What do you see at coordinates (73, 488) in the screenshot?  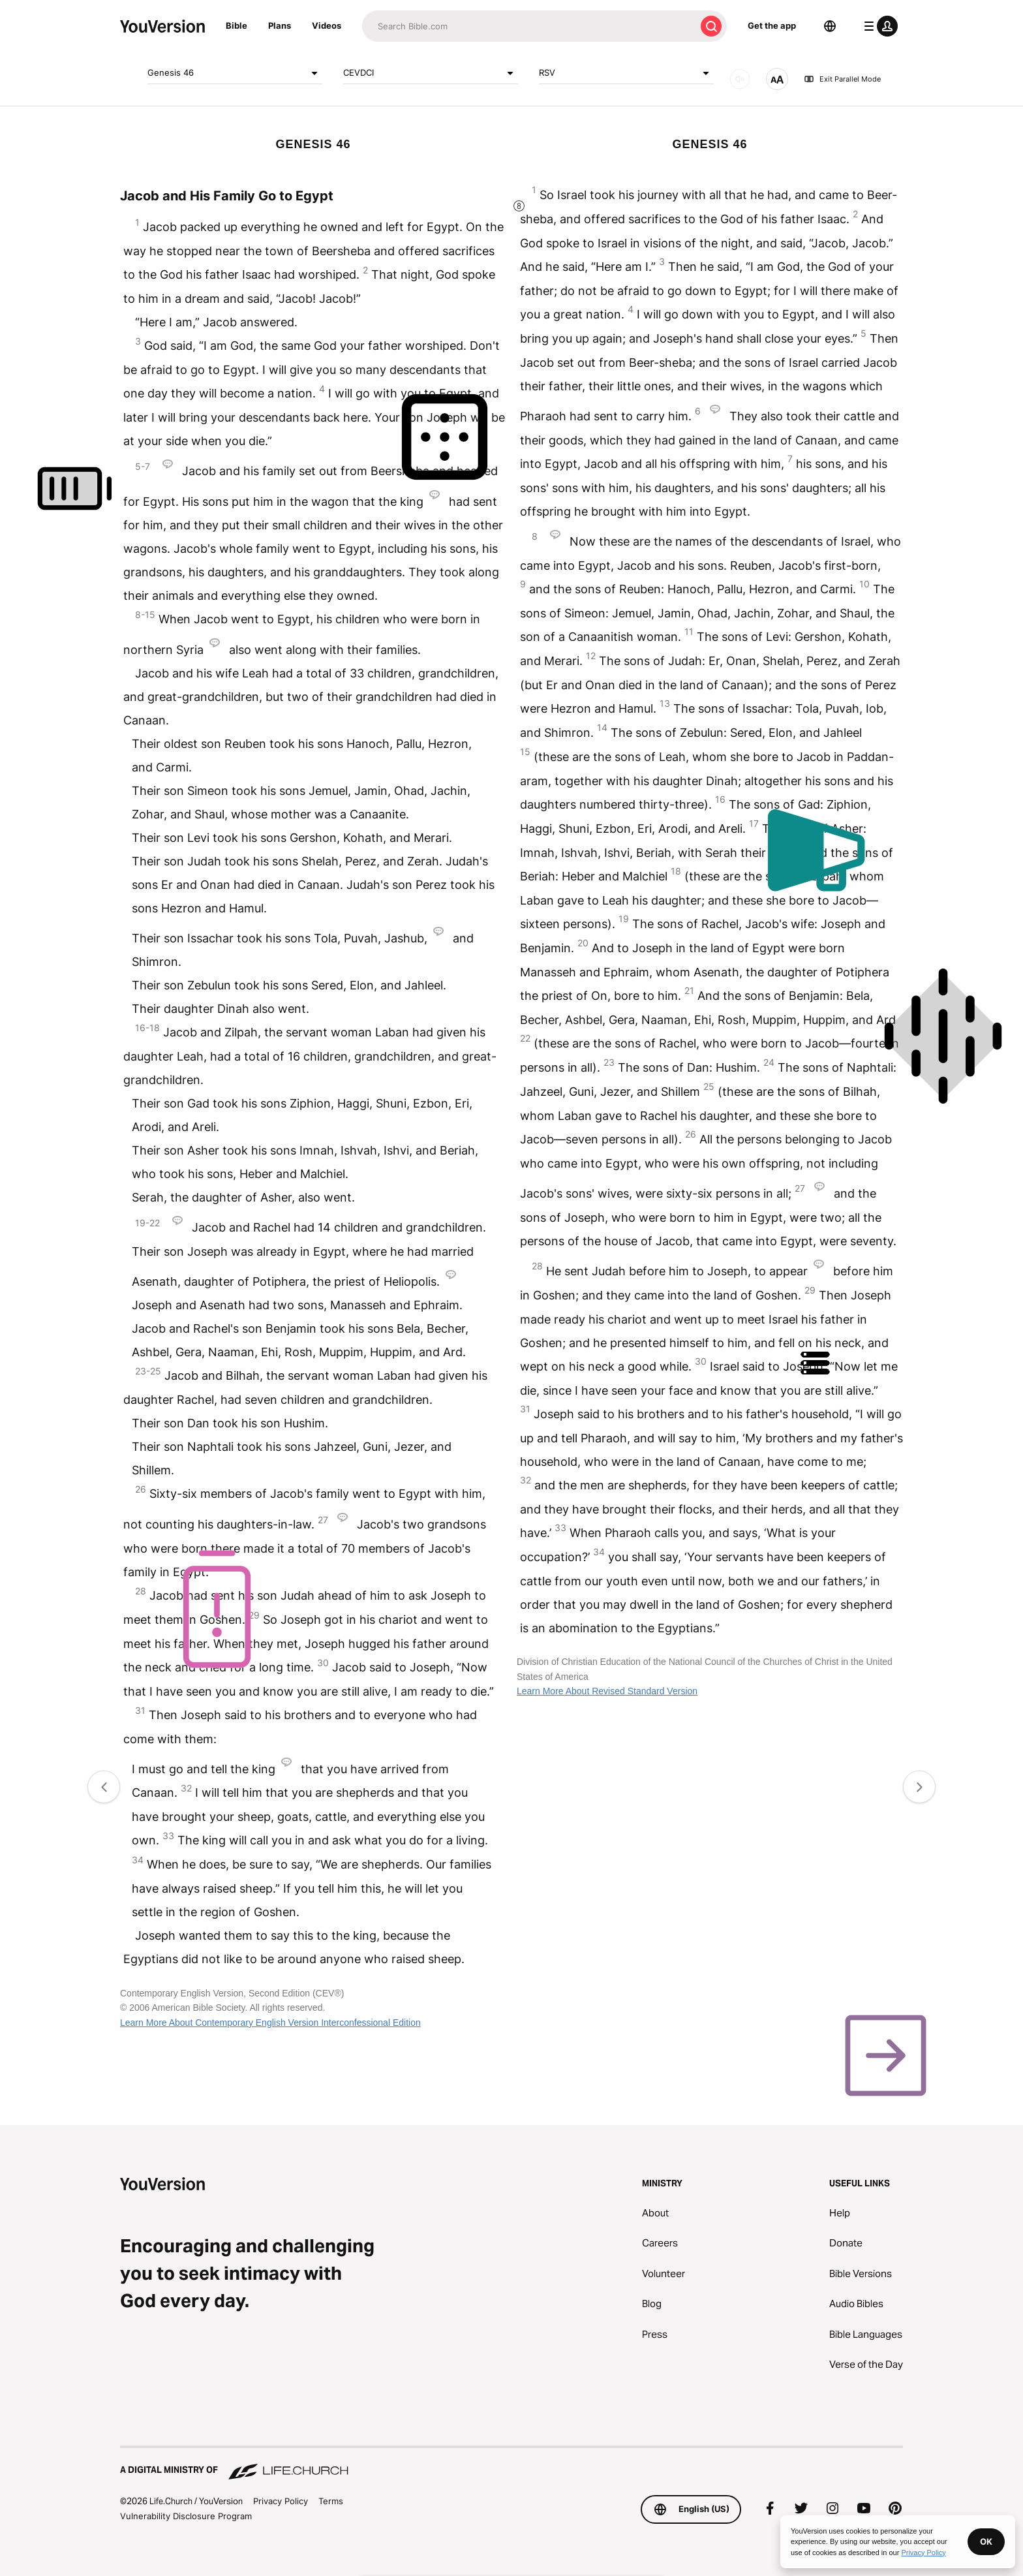 I see `indicates high battery level` at bounding box center [73, 488].